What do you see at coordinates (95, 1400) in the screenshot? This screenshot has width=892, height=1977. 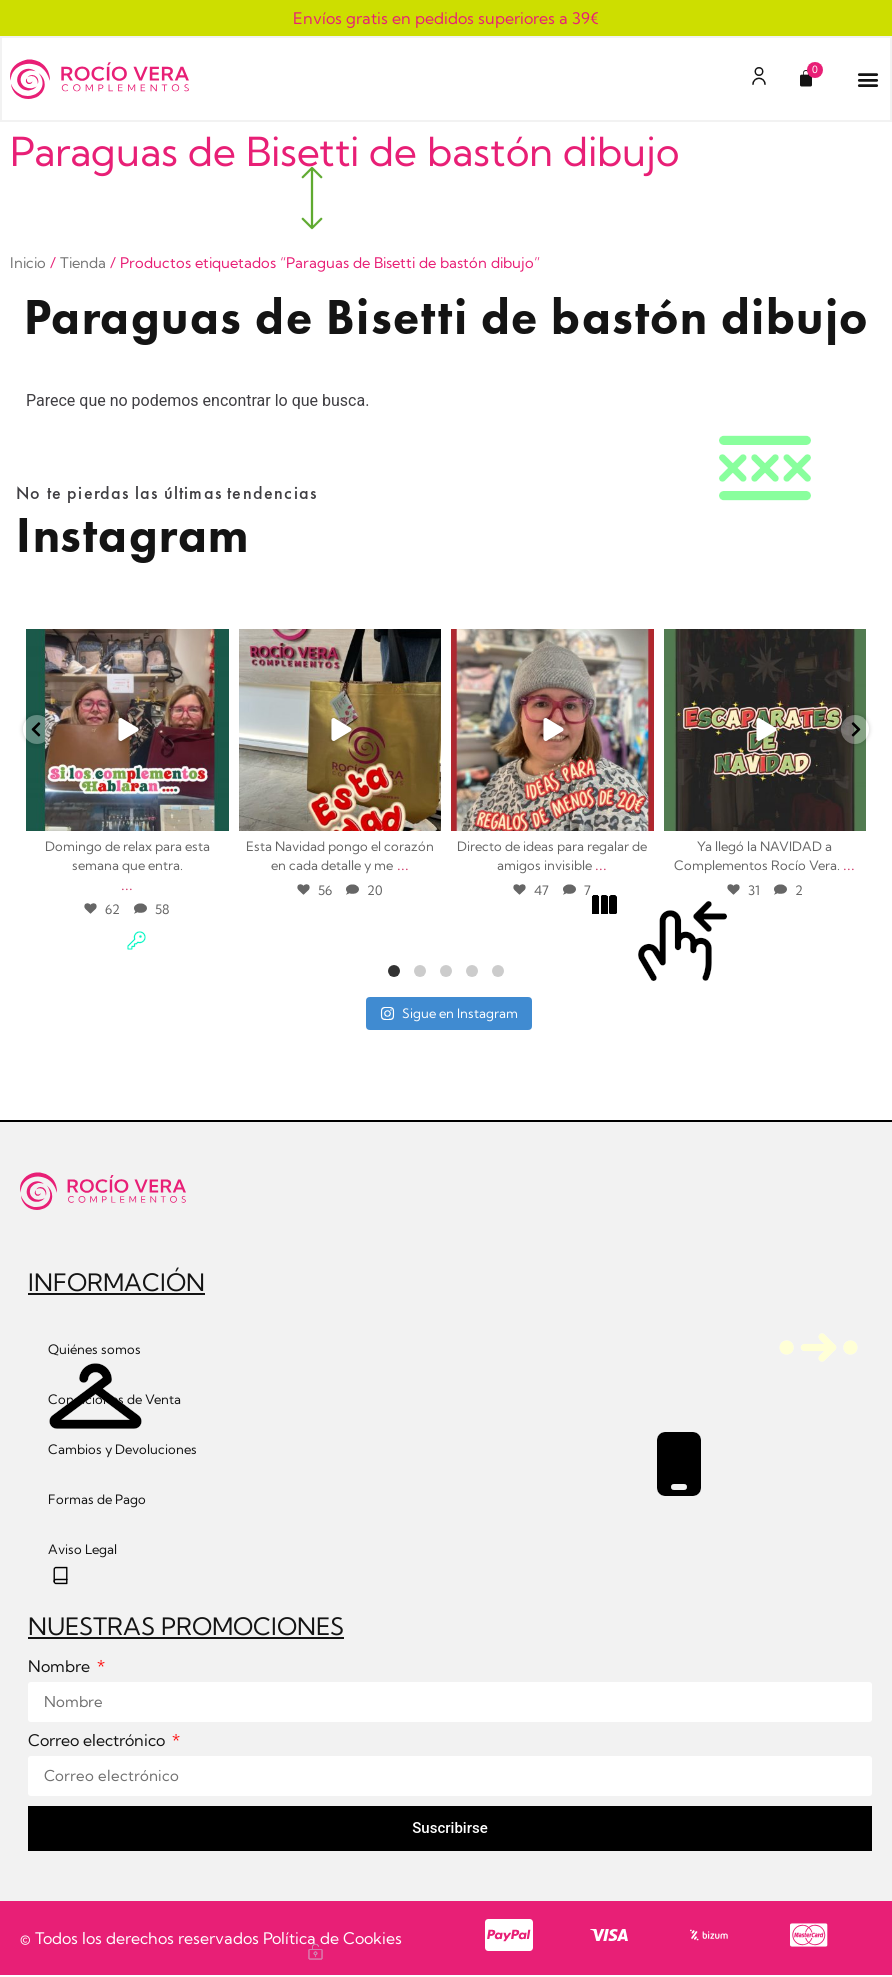 I see `access your wardrobe or closet` at bounding box center [95, 1400].